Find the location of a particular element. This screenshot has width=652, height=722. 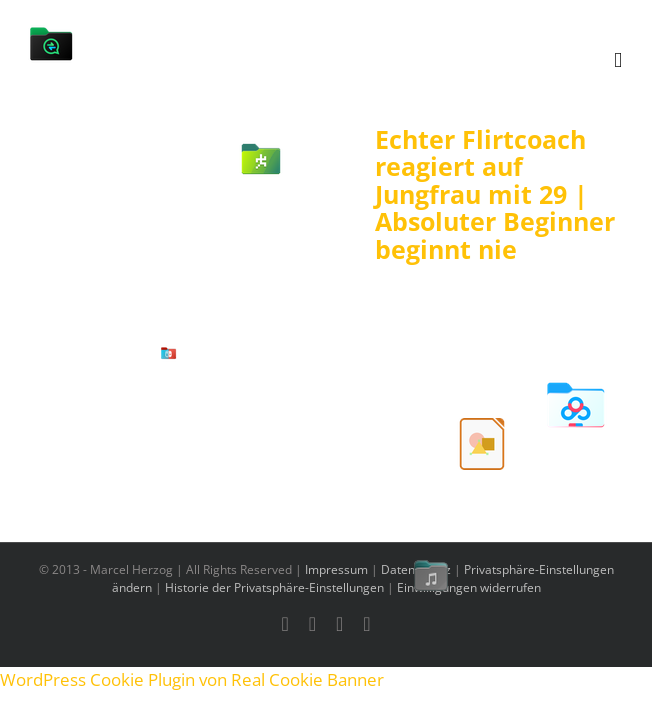

open wondershare wutsapper application folder is located at coordinates (51, 45).